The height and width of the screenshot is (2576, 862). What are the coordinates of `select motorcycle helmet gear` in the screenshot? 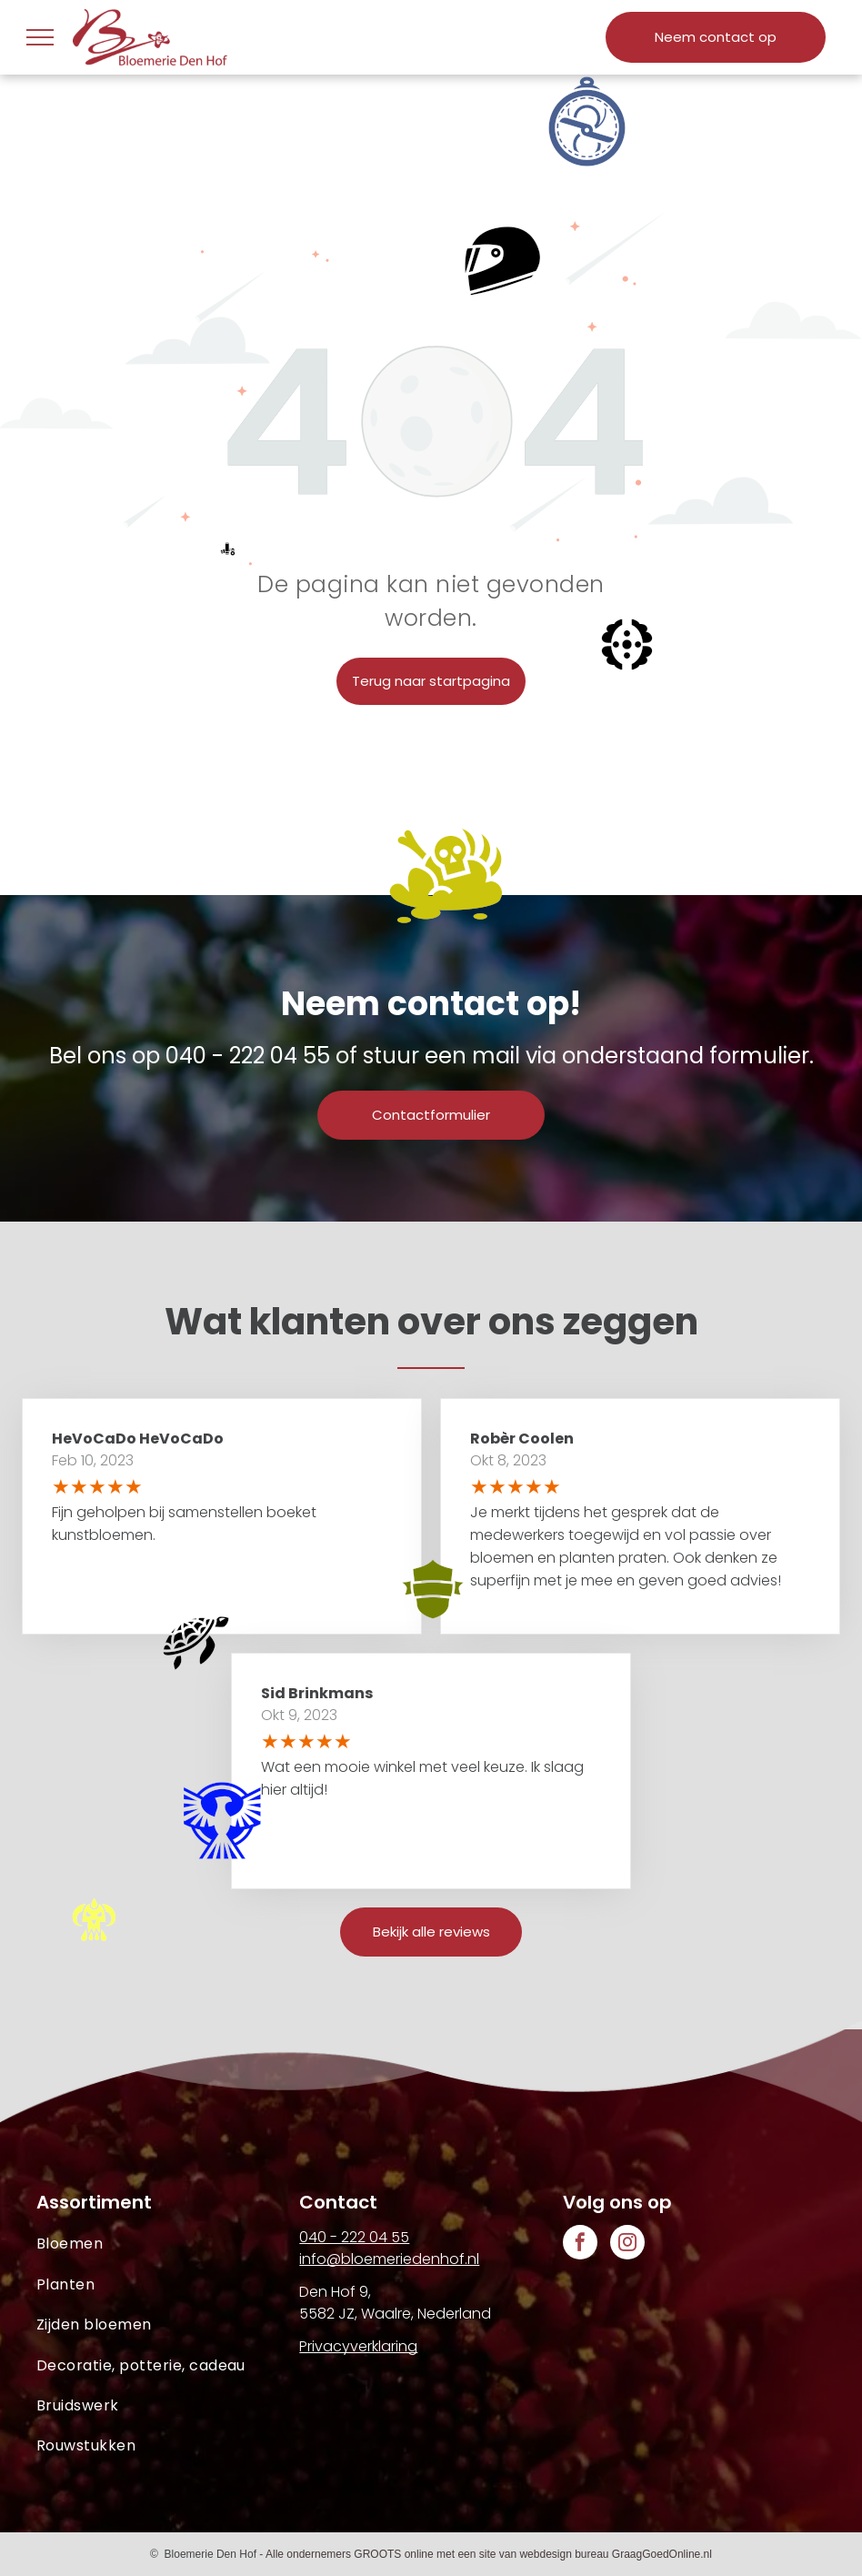 It's located at (501, 260).